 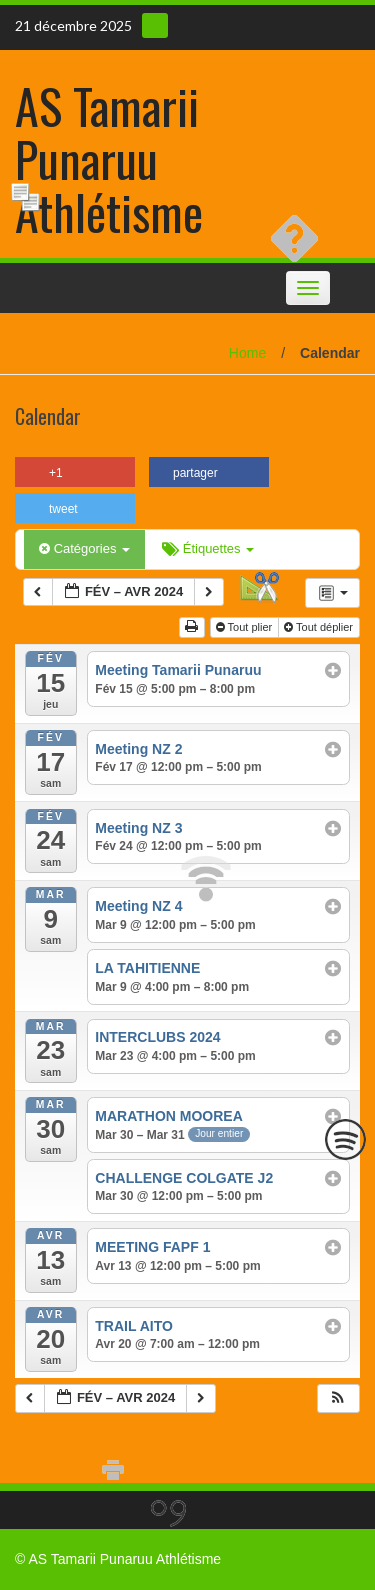 What do you see at coordinates (345, 1139) in the screenshot?
I see `open spotify` at bounding box center [345, 1139].